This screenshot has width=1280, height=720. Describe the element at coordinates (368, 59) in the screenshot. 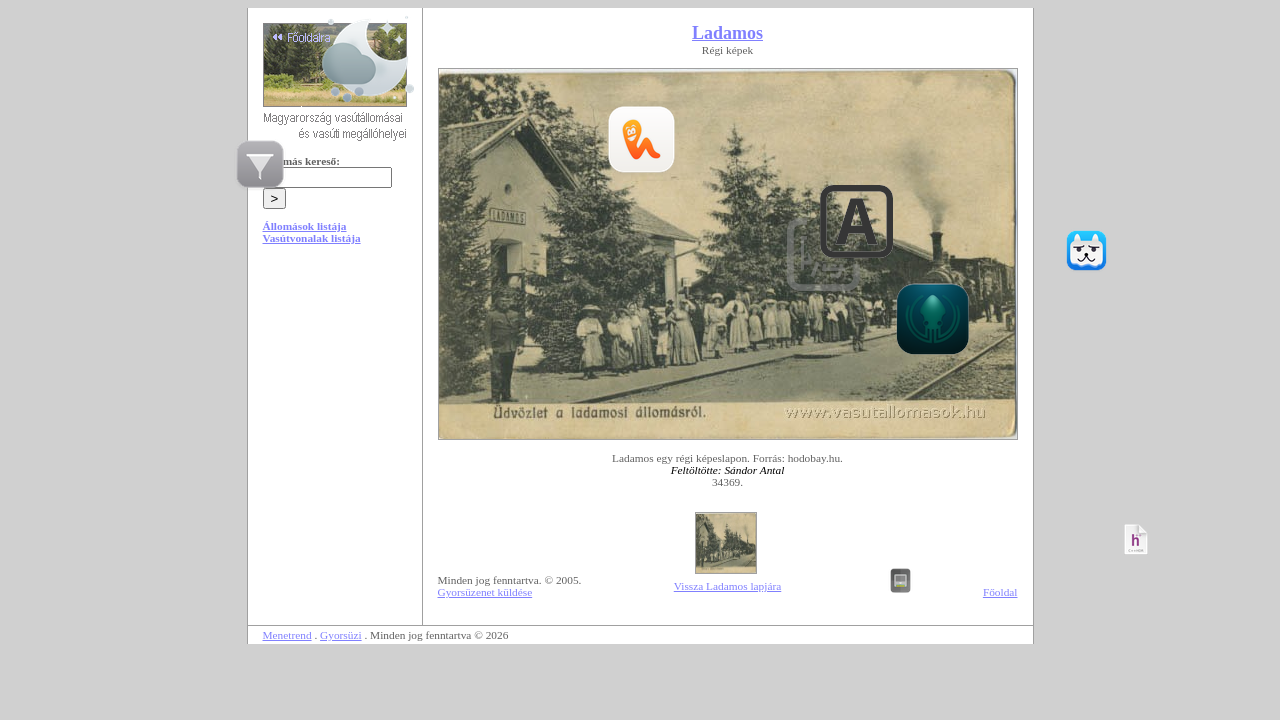

I see `indicates scattered snow conditions at night` at that location.